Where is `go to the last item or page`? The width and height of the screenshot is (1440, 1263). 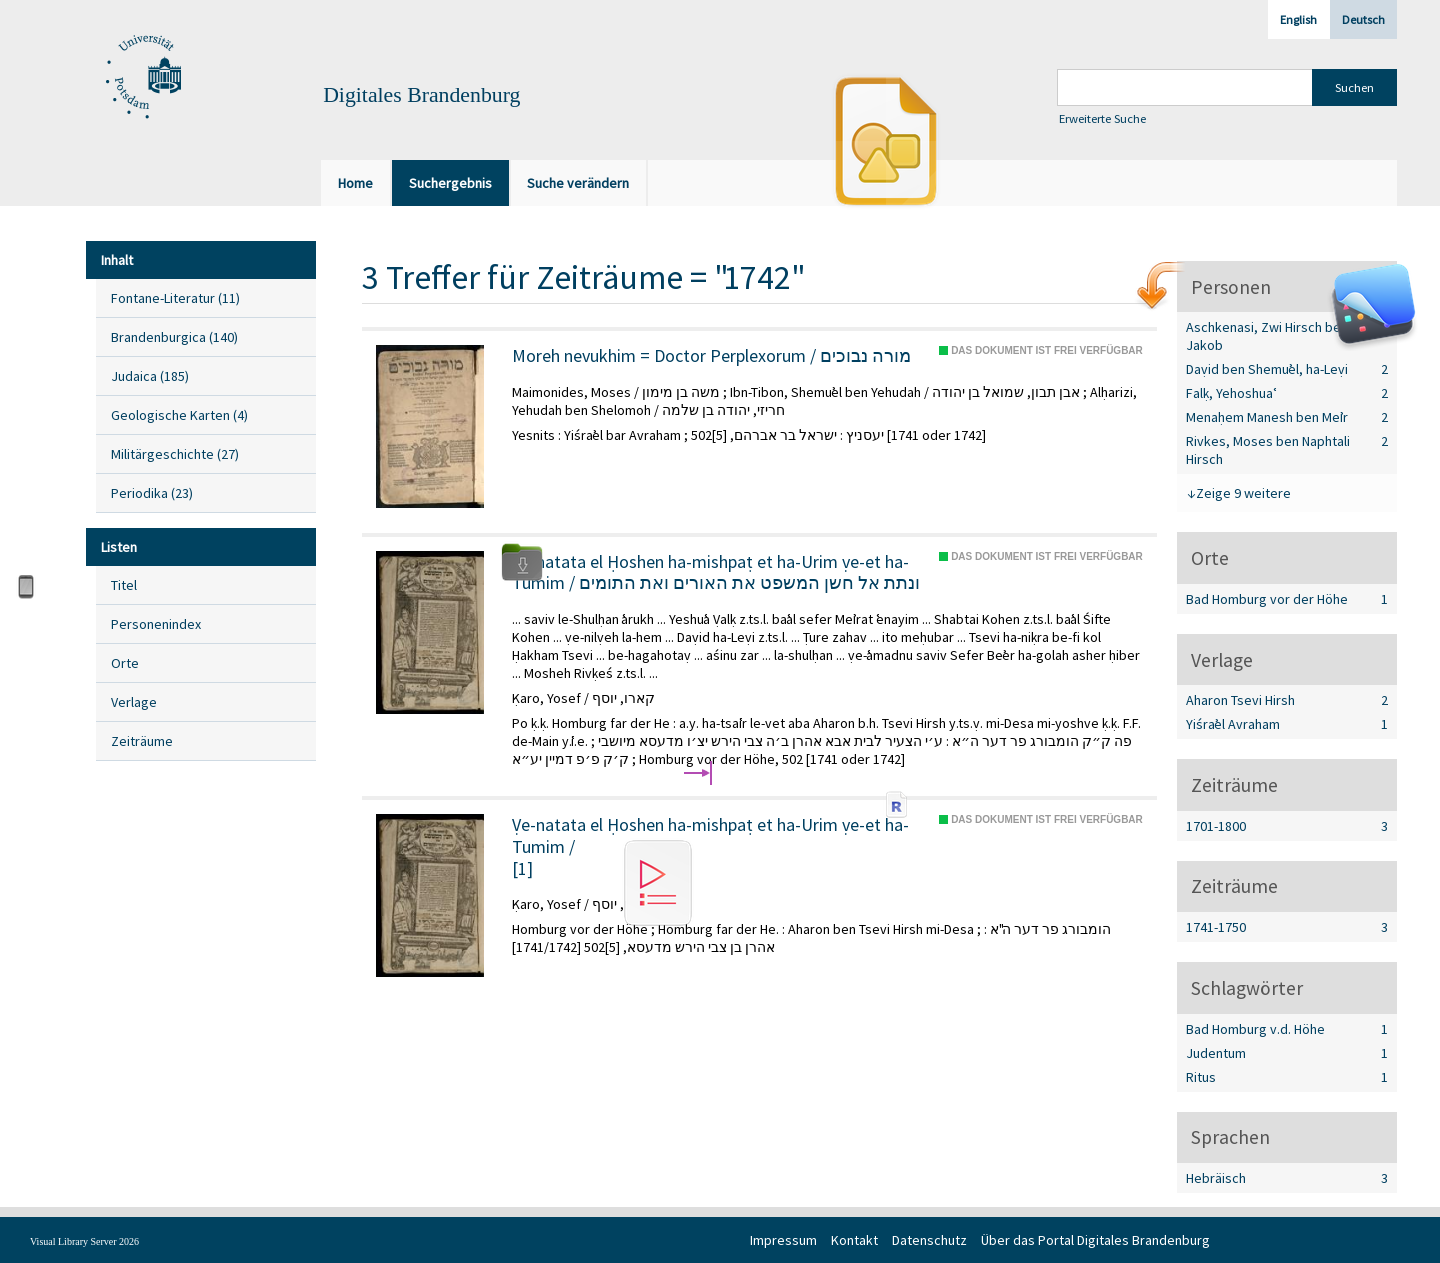
go to the last item or page is located at coordinates (698, 773).